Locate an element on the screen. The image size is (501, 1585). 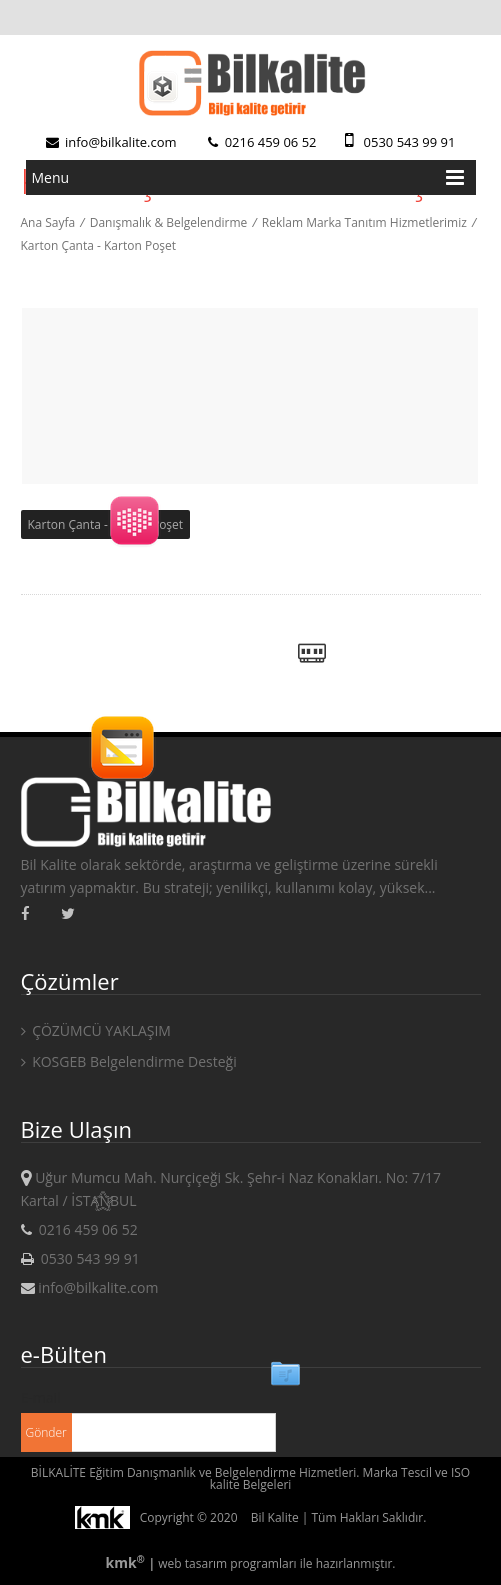
open Cambalache GTK UI designer app is located at coordinates (122, 747).